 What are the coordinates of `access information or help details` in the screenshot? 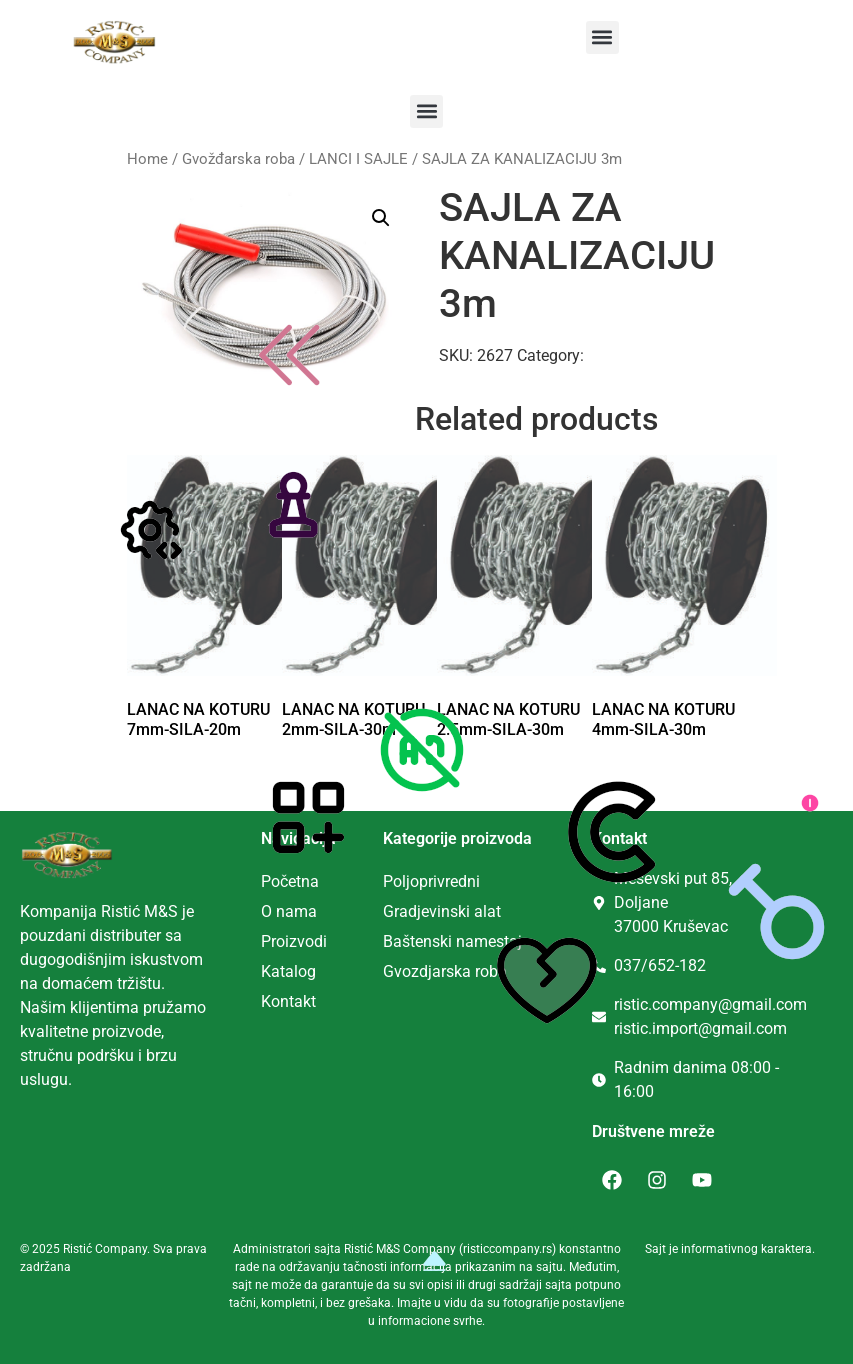 It's located at (810, 803).